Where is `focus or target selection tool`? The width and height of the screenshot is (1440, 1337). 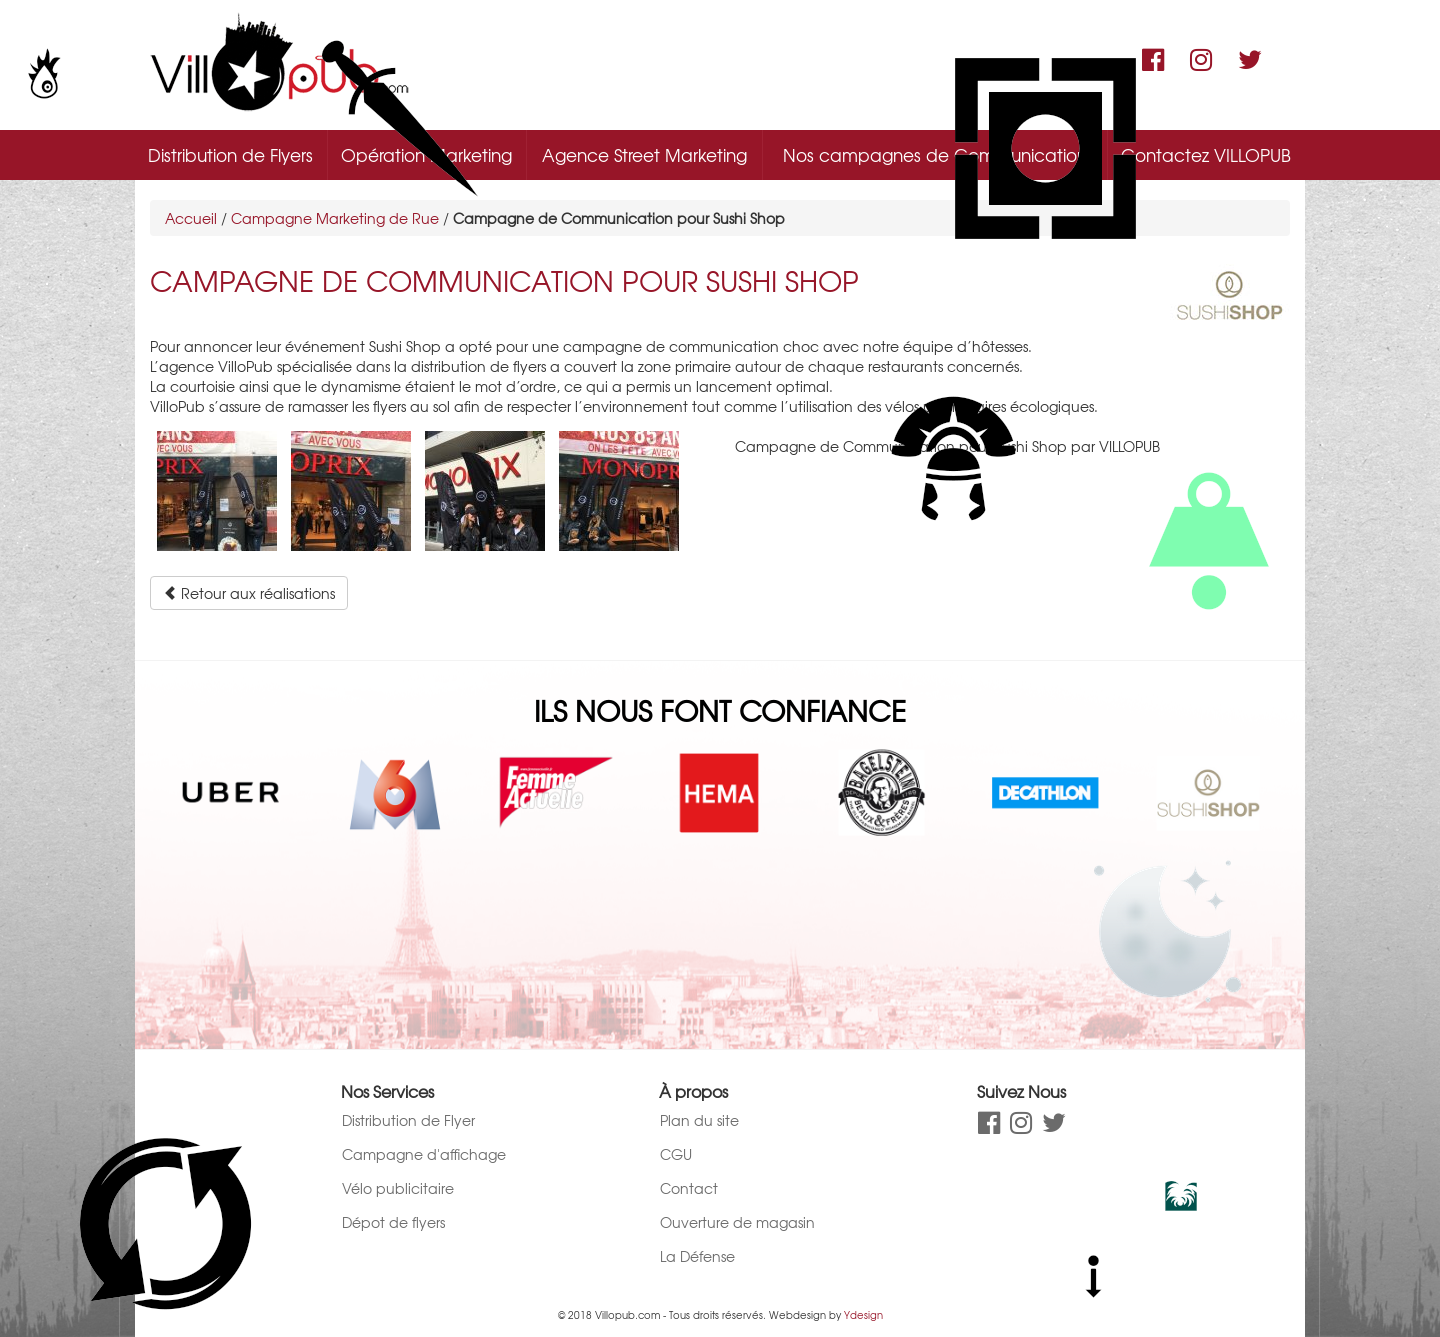
focus or target selection tool is located at coordinates (1045, 148).